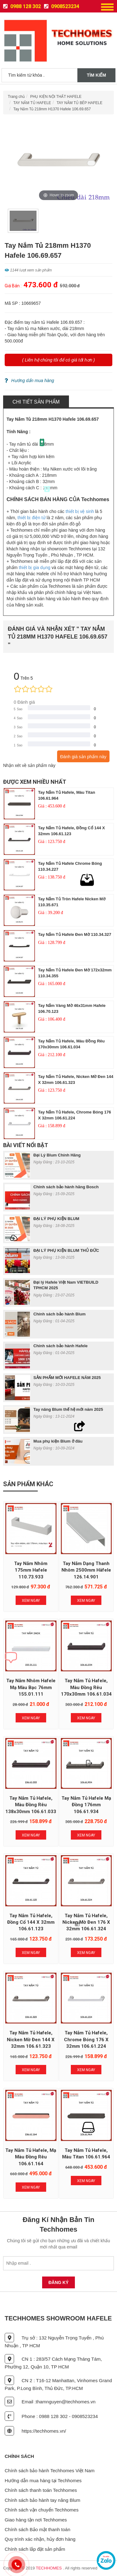 The width and height of the screenshot is (117, 2576). Describe the element at coordinates (47, 489) in the screenshot. I see `archive or store an item` at that location.